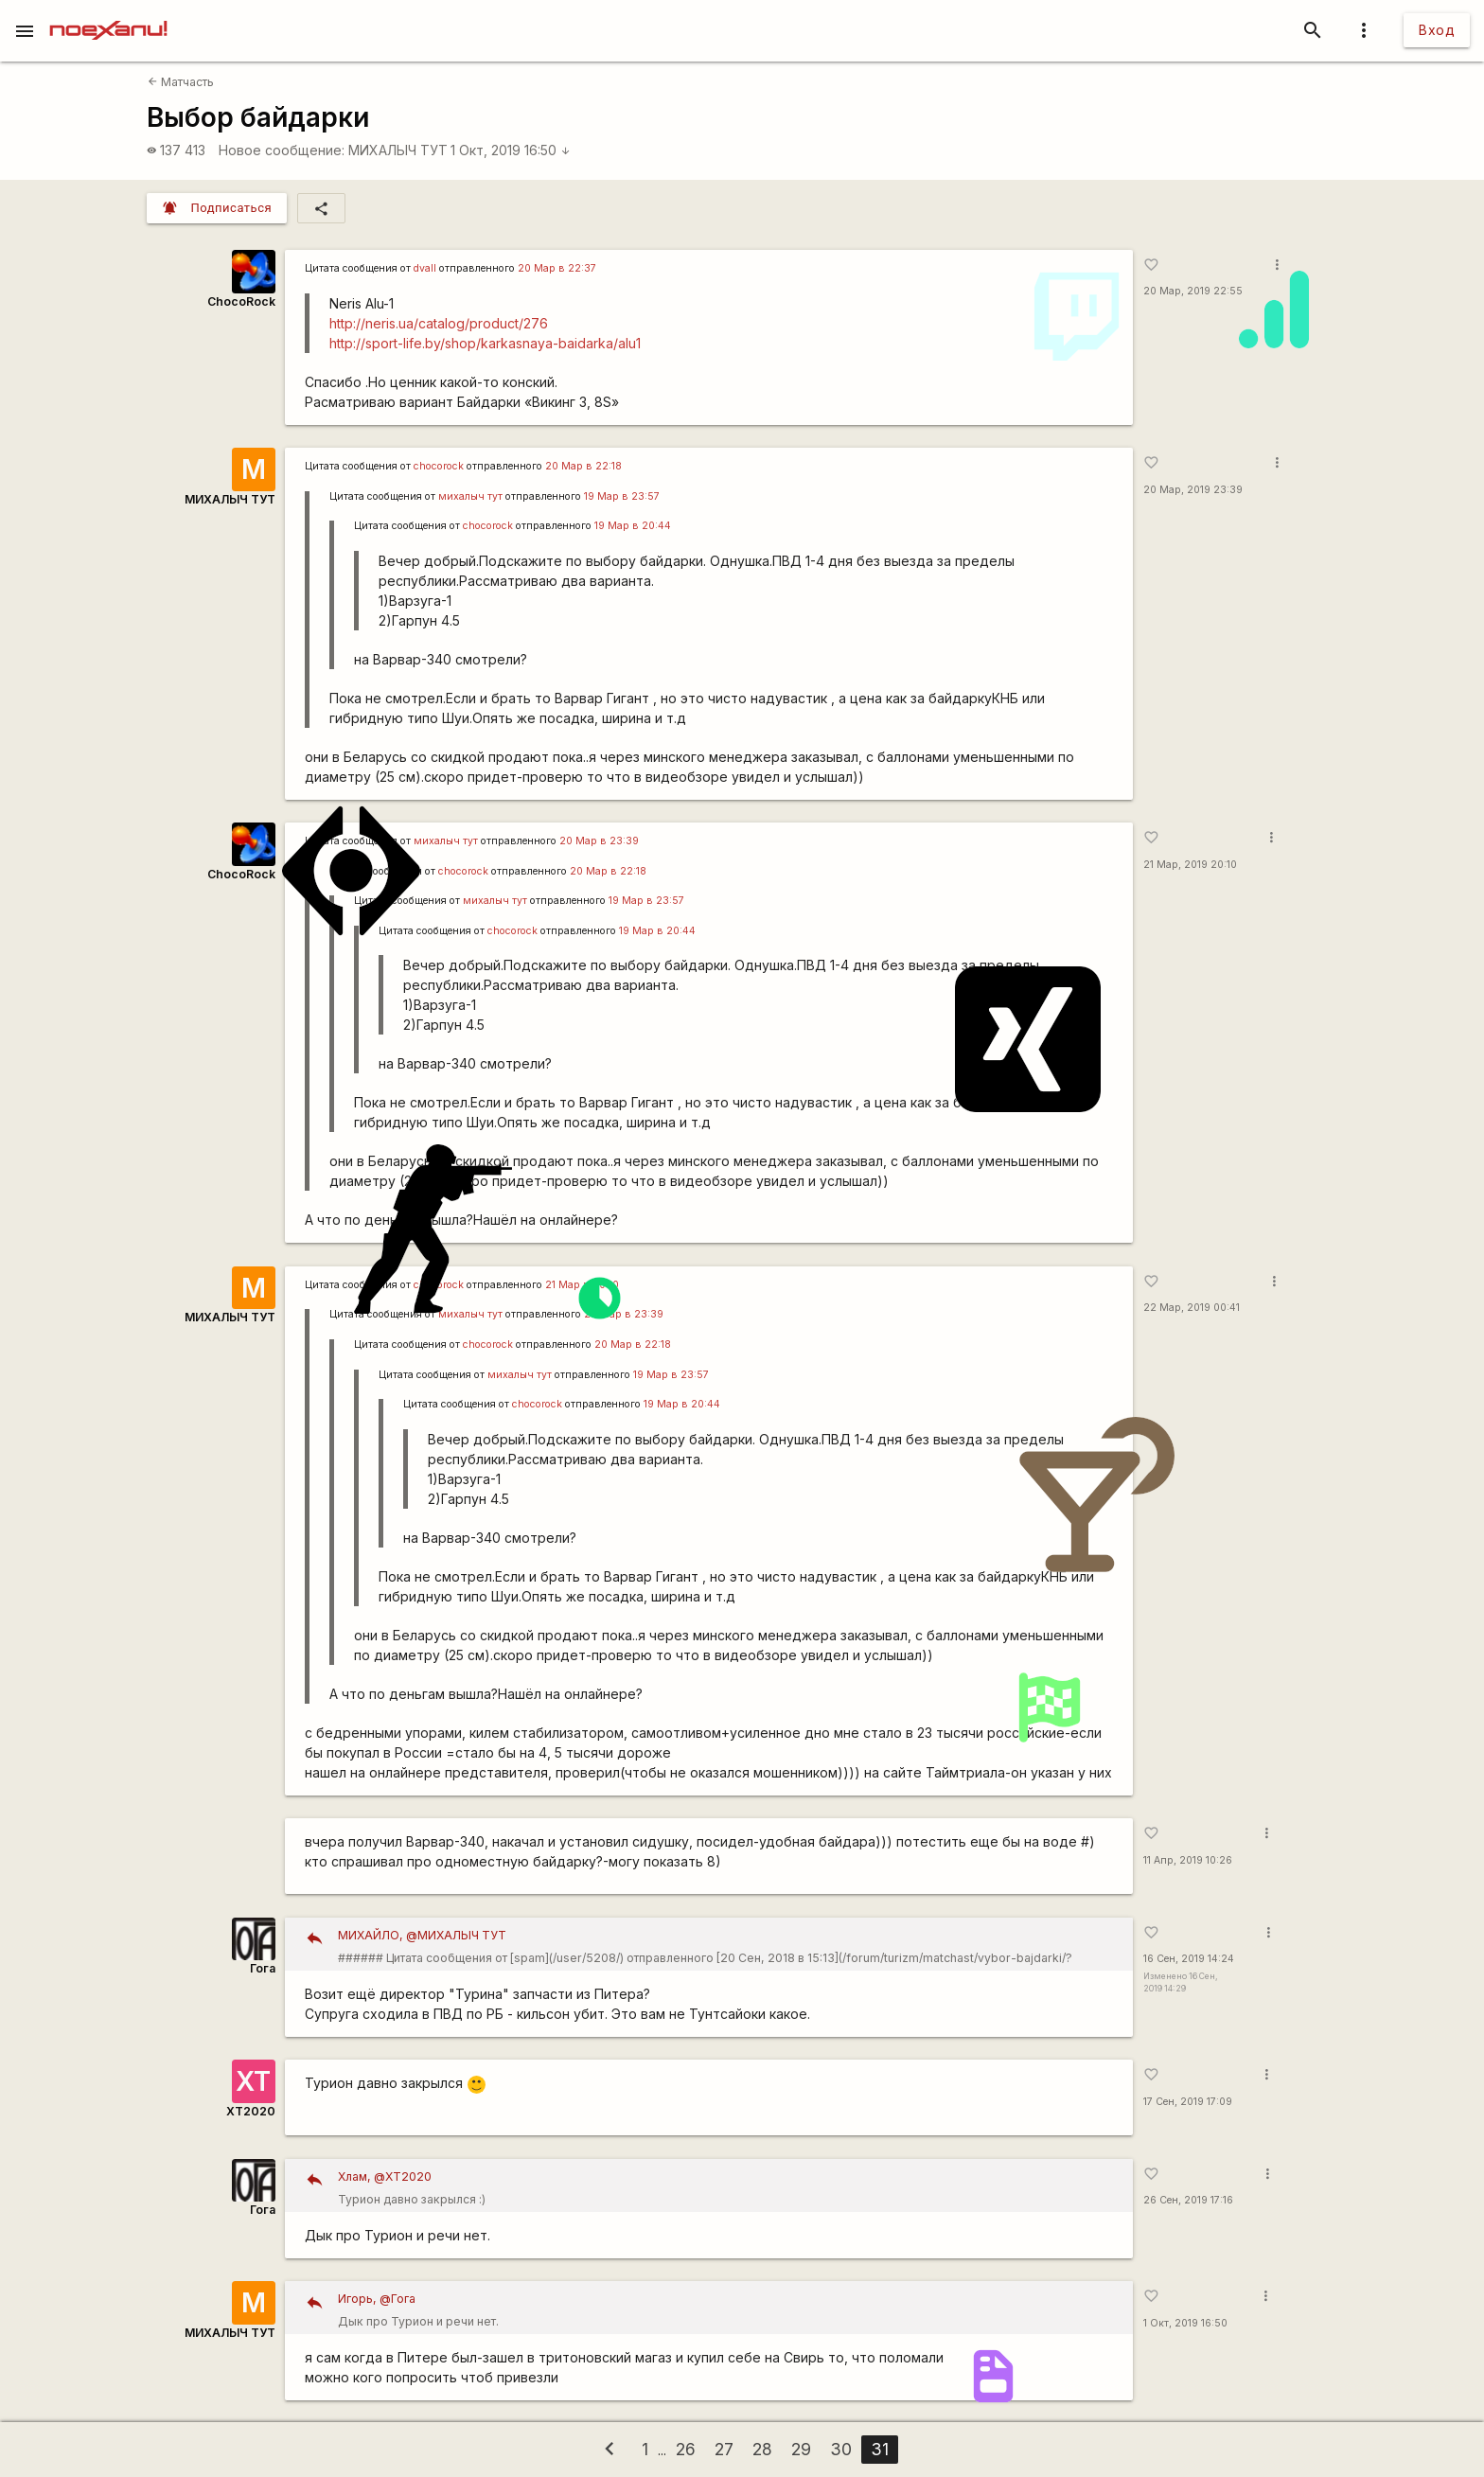 This screenshot has width=1484, height=2477. What do you see at coordinates (433, 1229) in the screenshot?
I see `launch counter-strike game` at bounding box center [433, 1229].